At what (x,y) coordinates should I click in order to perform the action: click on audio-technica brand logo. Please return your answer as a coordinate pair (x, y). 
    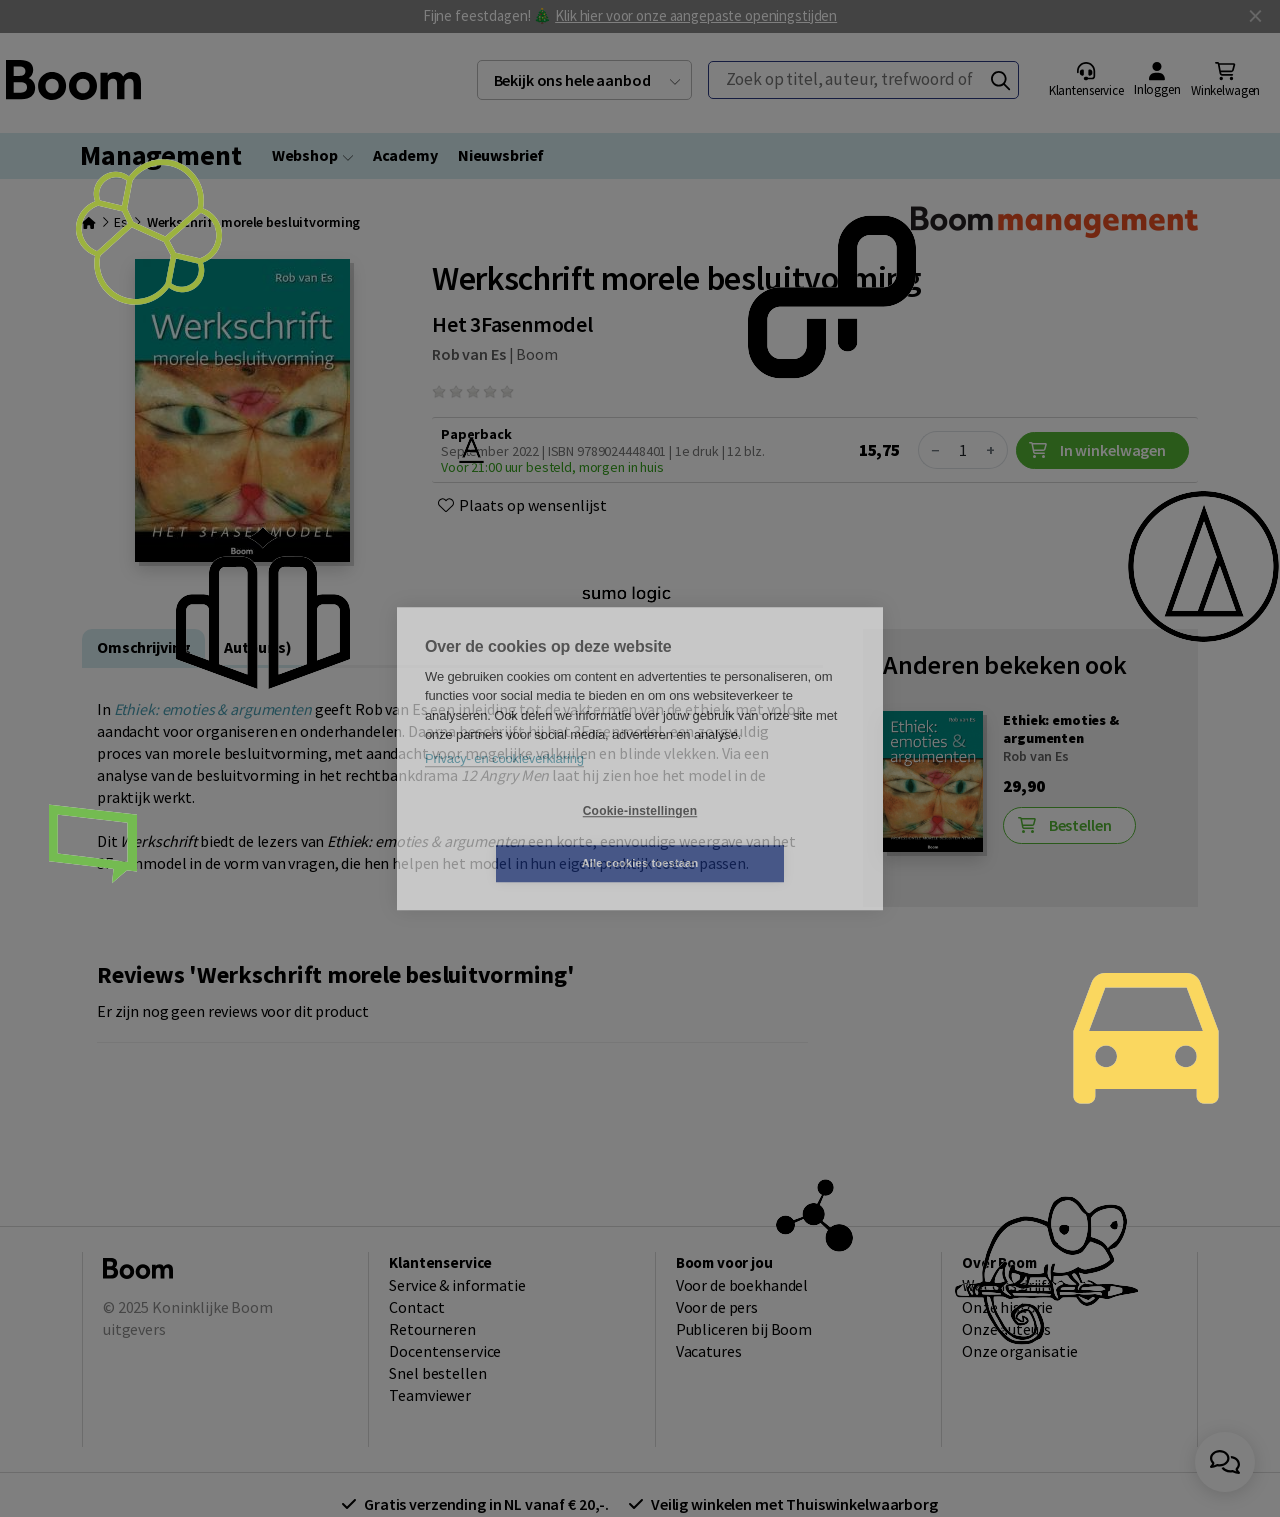
    Looking at the image, I should click on (1203, 566).